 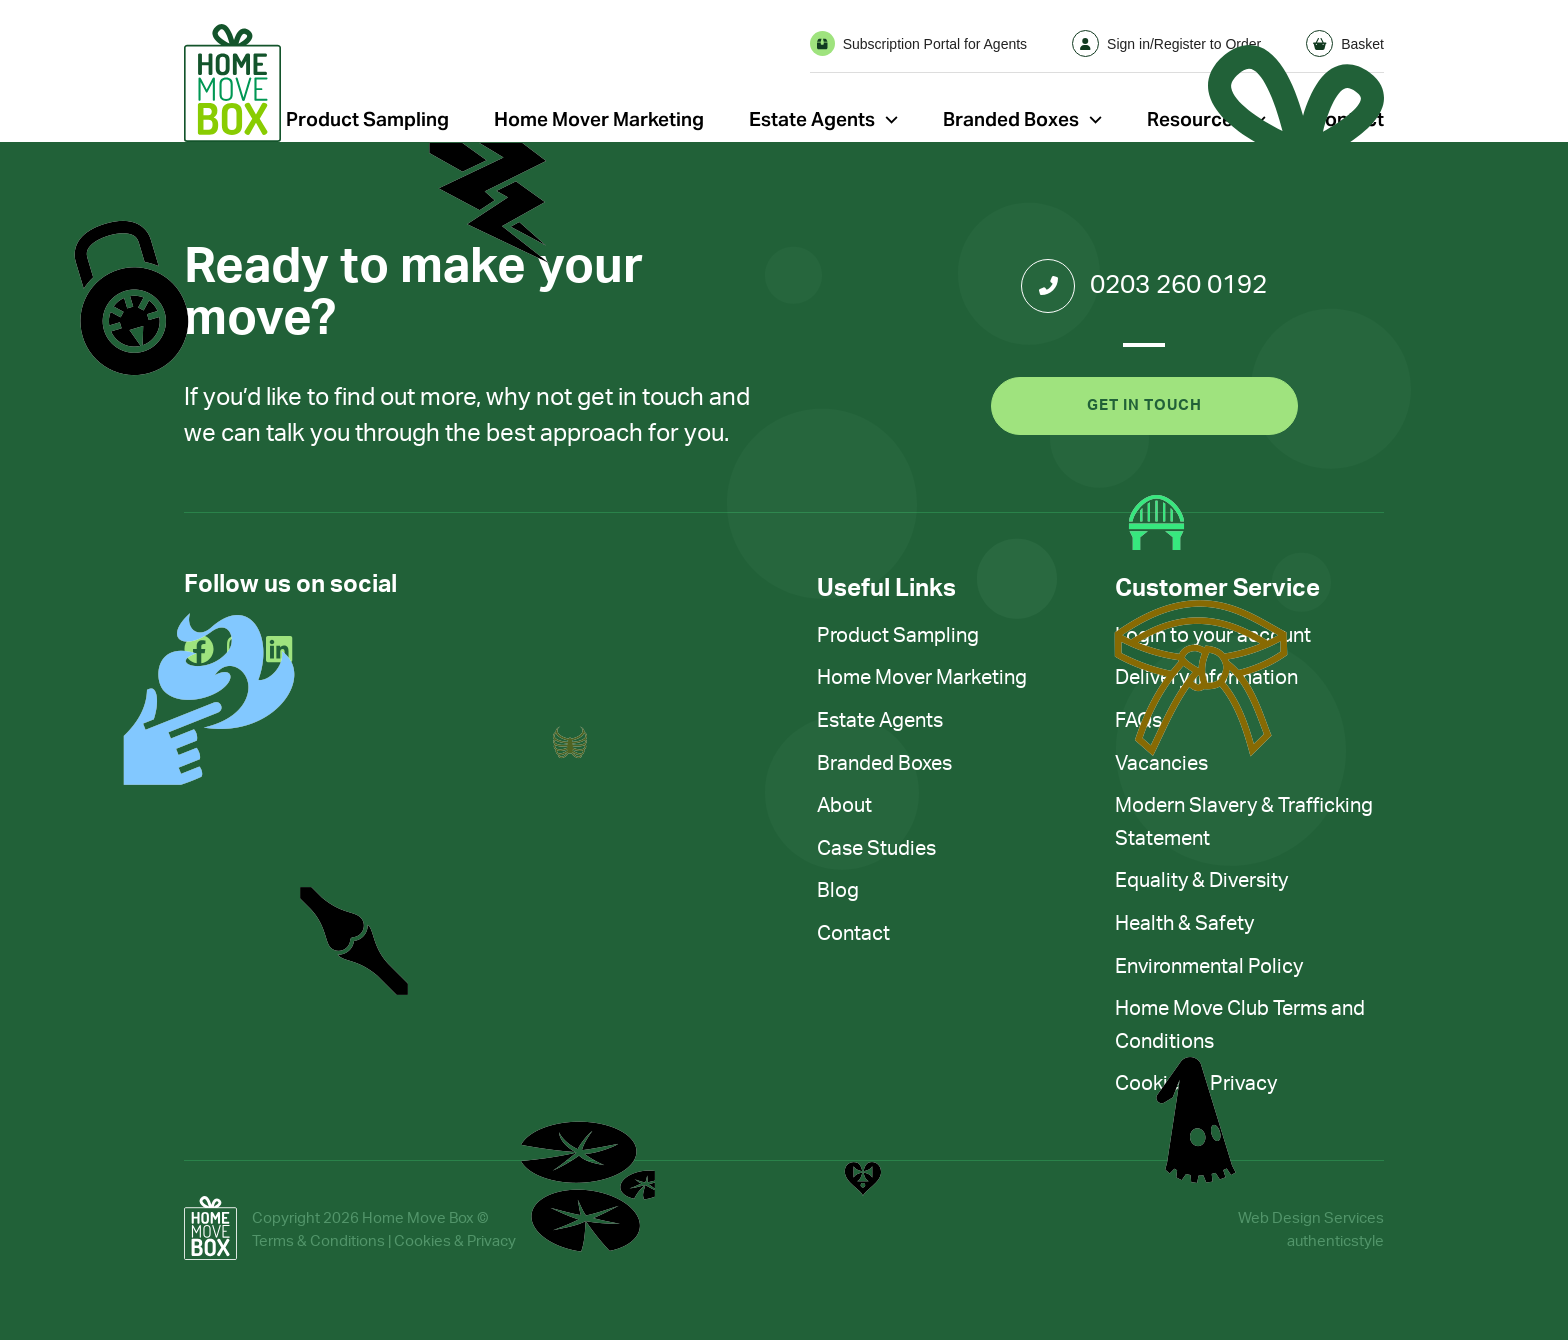 I want to click on indicates royal or noble romance storyline, so click(x=863, y=1179).